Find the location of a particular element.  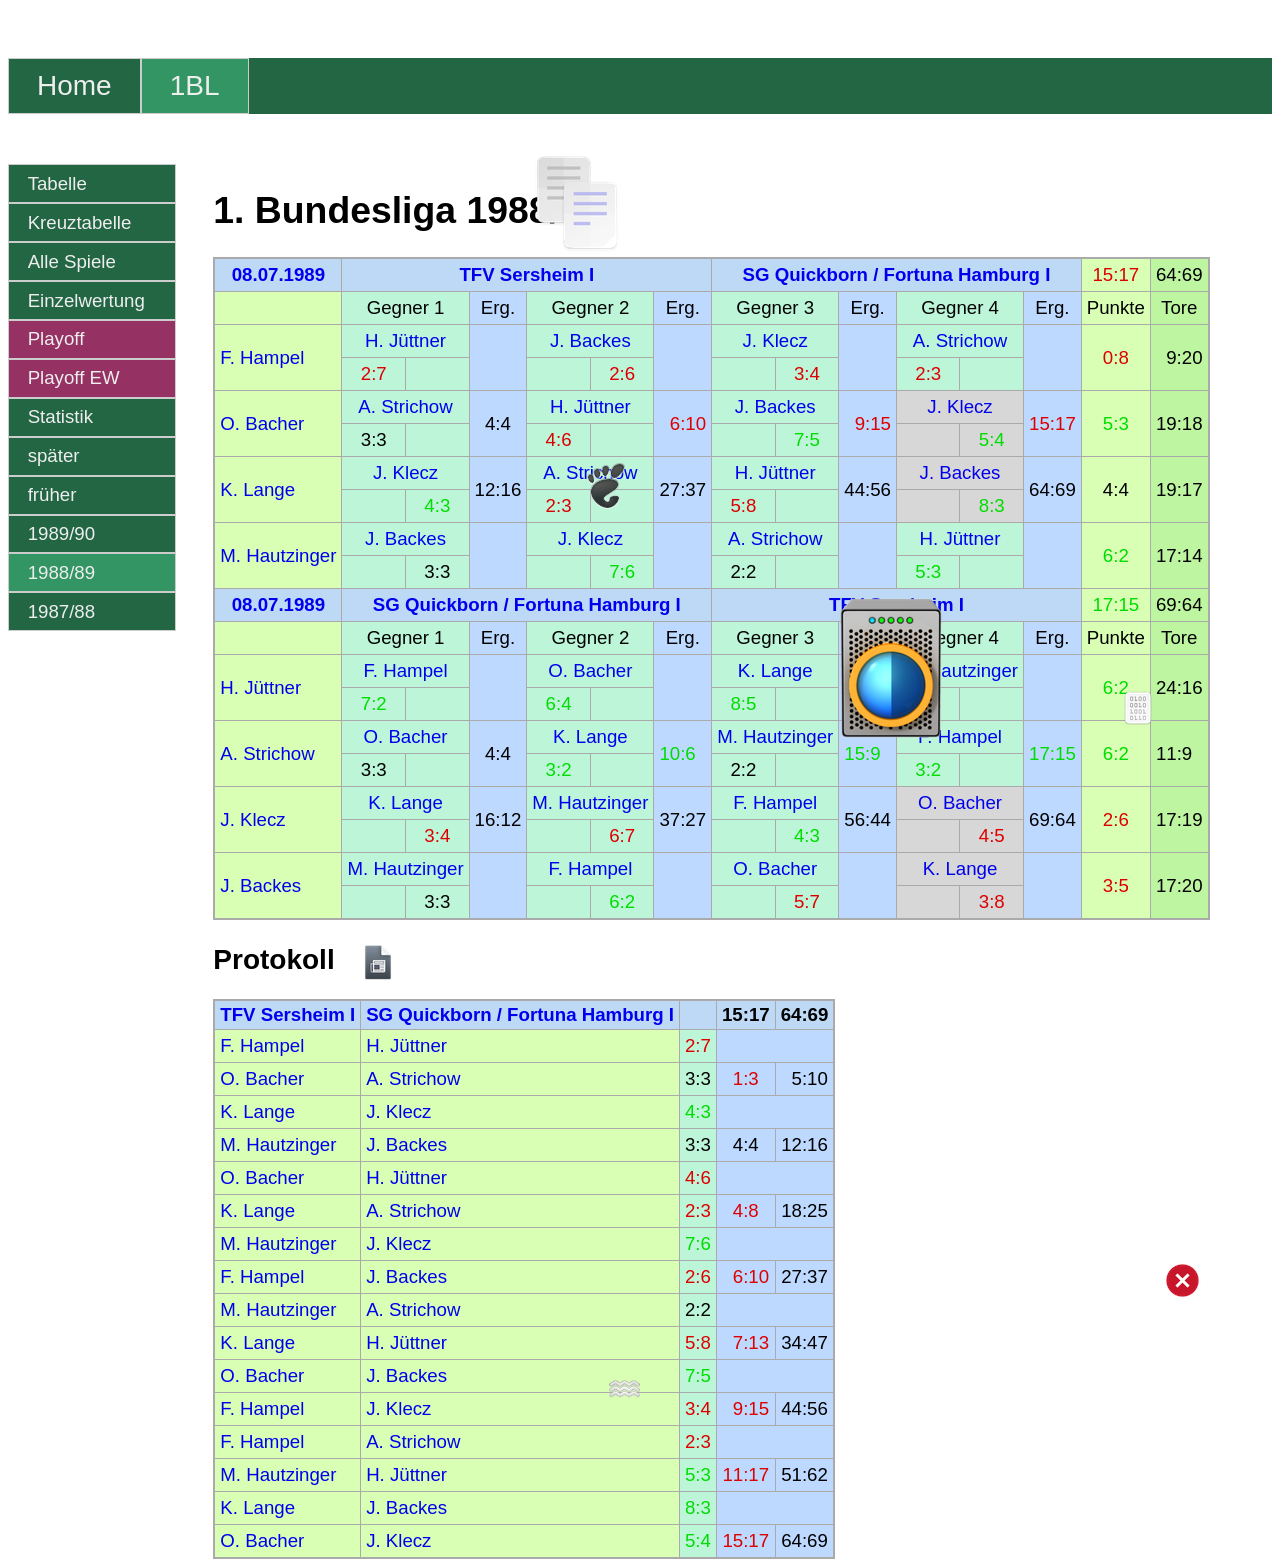

news message or newsletter file type is located at coordinates (378, 963).